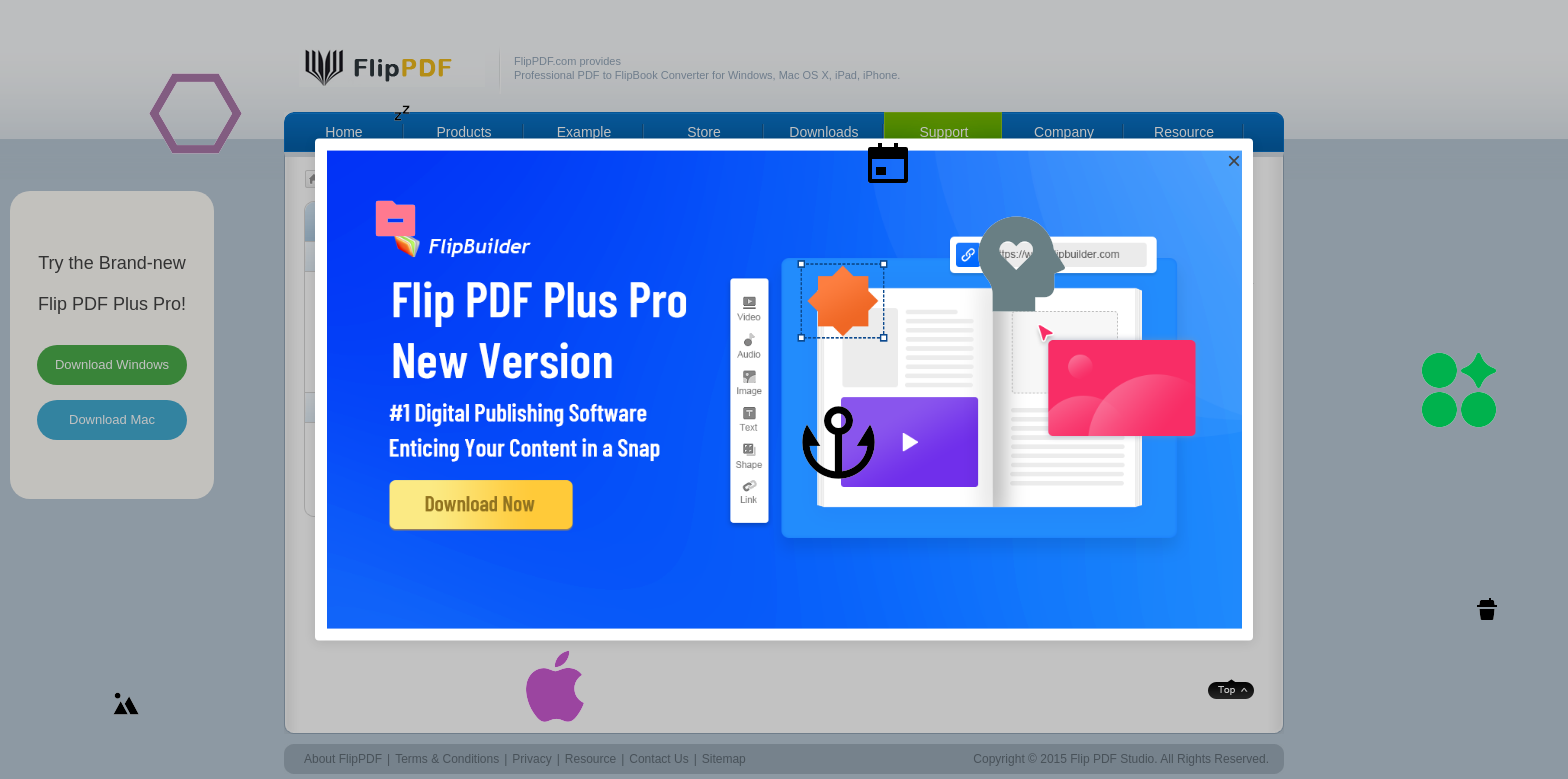  I want to click on view food and drink options, so click(1487, 610).